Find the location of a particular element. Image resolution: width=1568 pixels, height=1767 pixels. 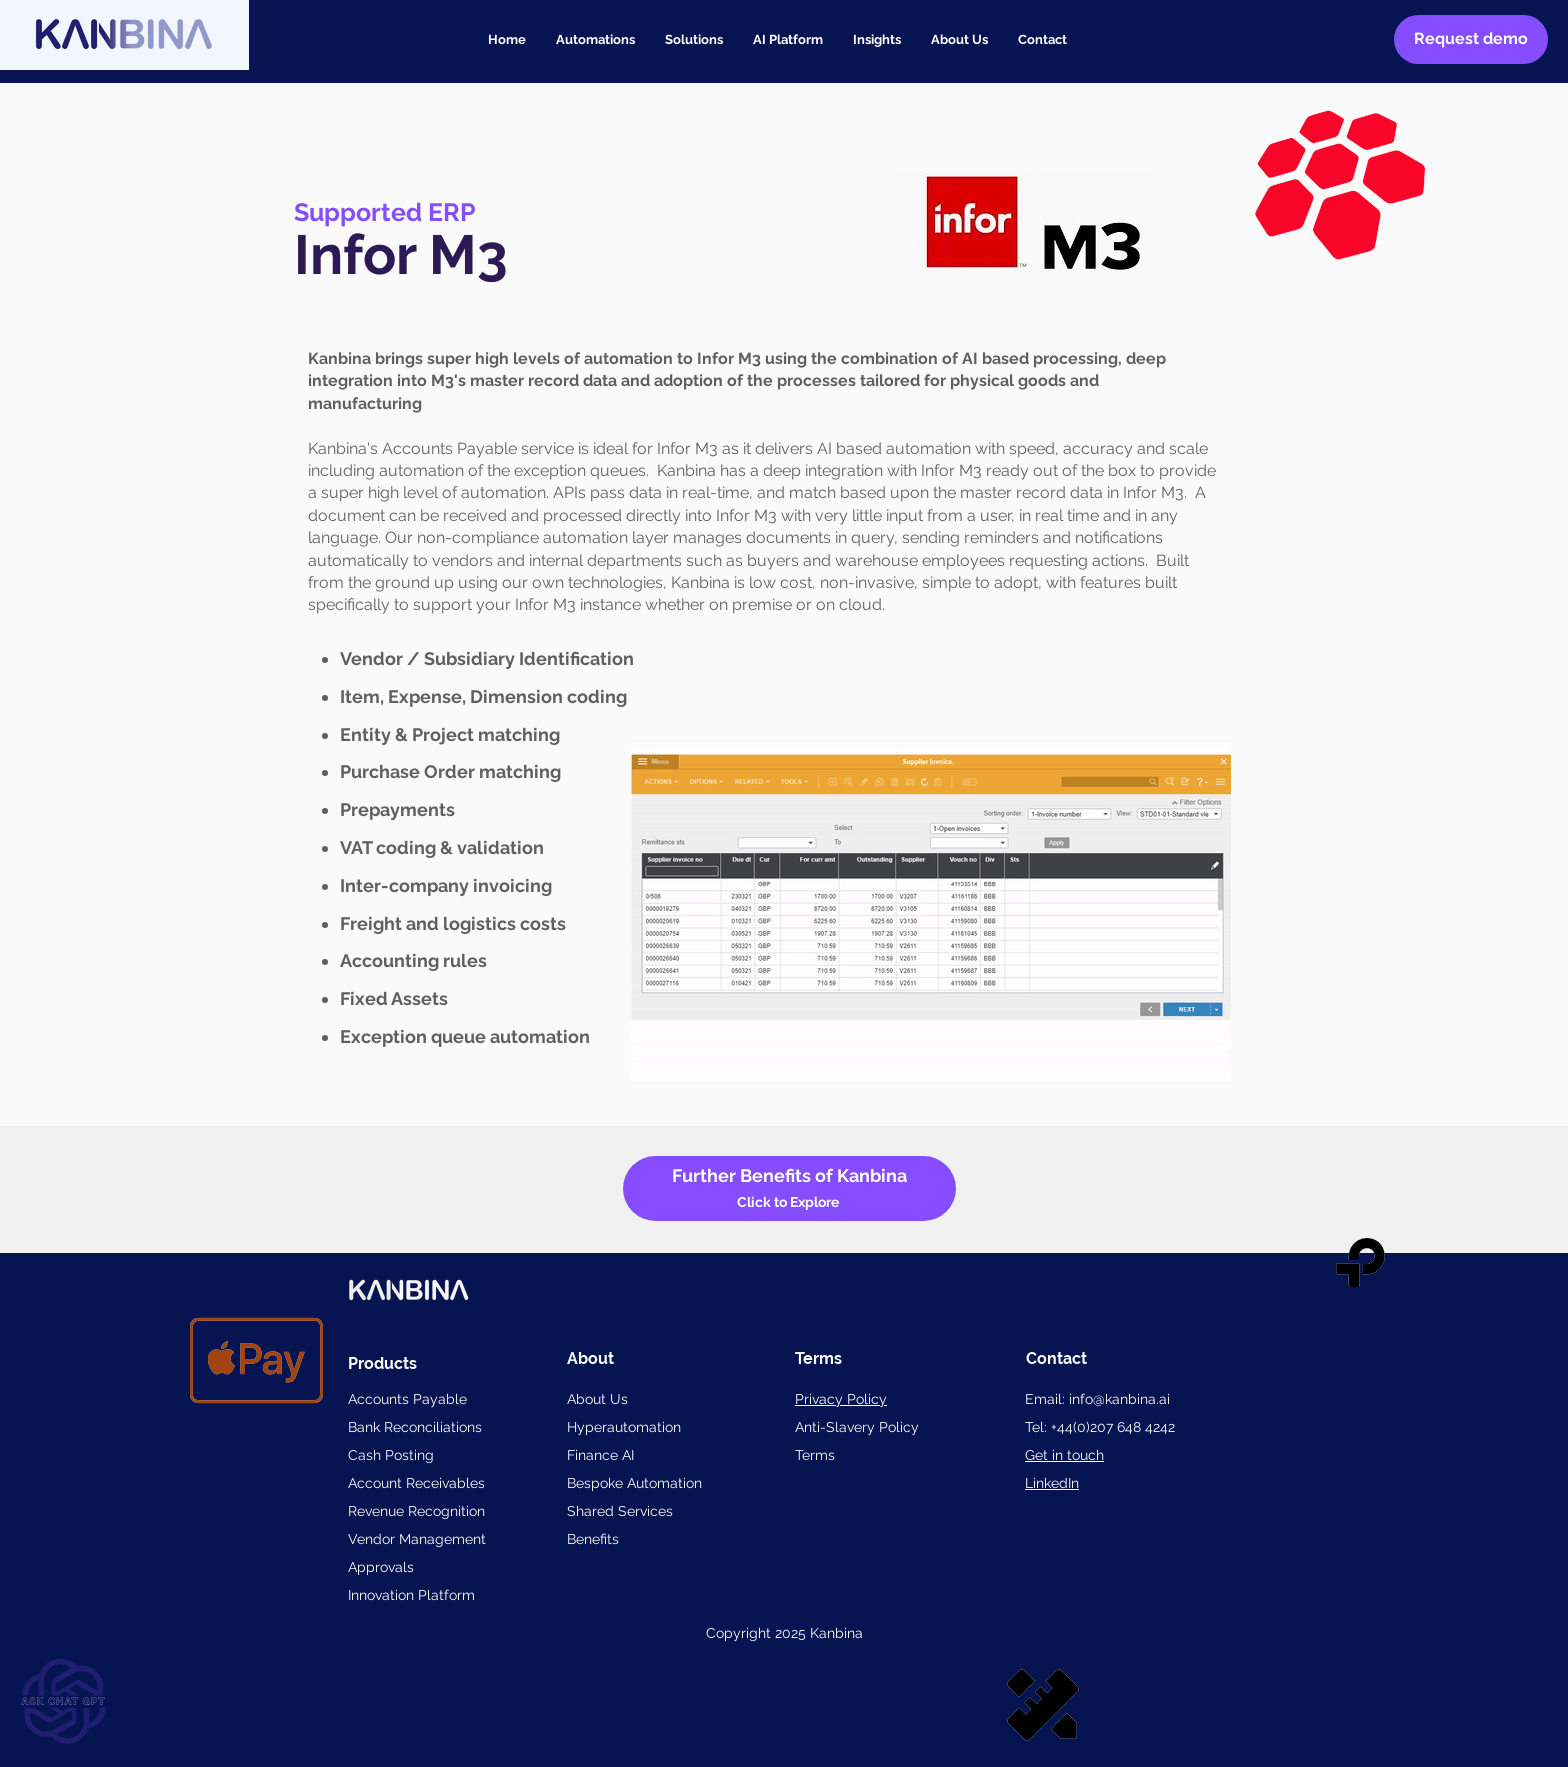

H3 geospatial indexing system logo is located at coordinates (1340, 185).